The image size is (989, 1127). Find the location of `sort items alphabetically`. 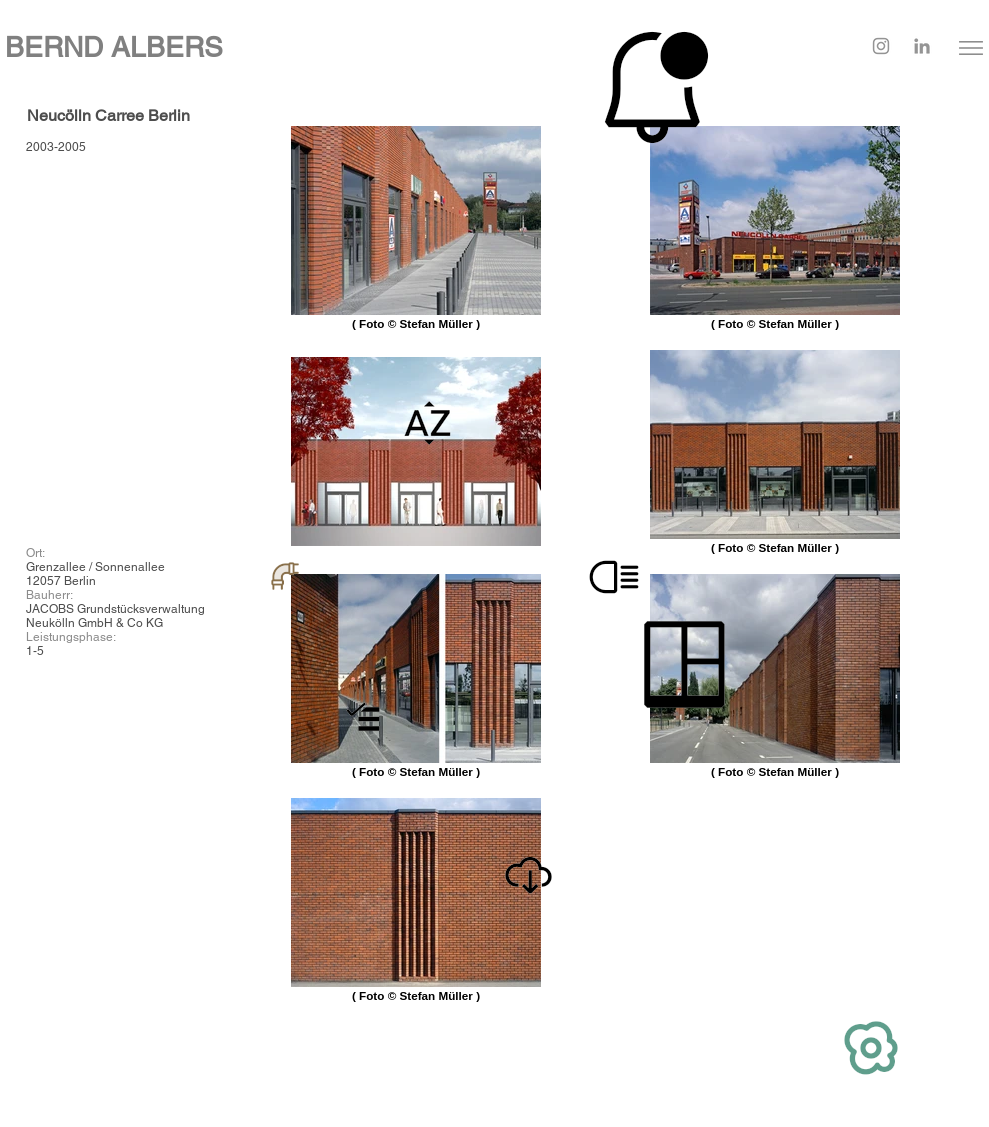

sort items alphabetically is located at coordinates (428, 423).